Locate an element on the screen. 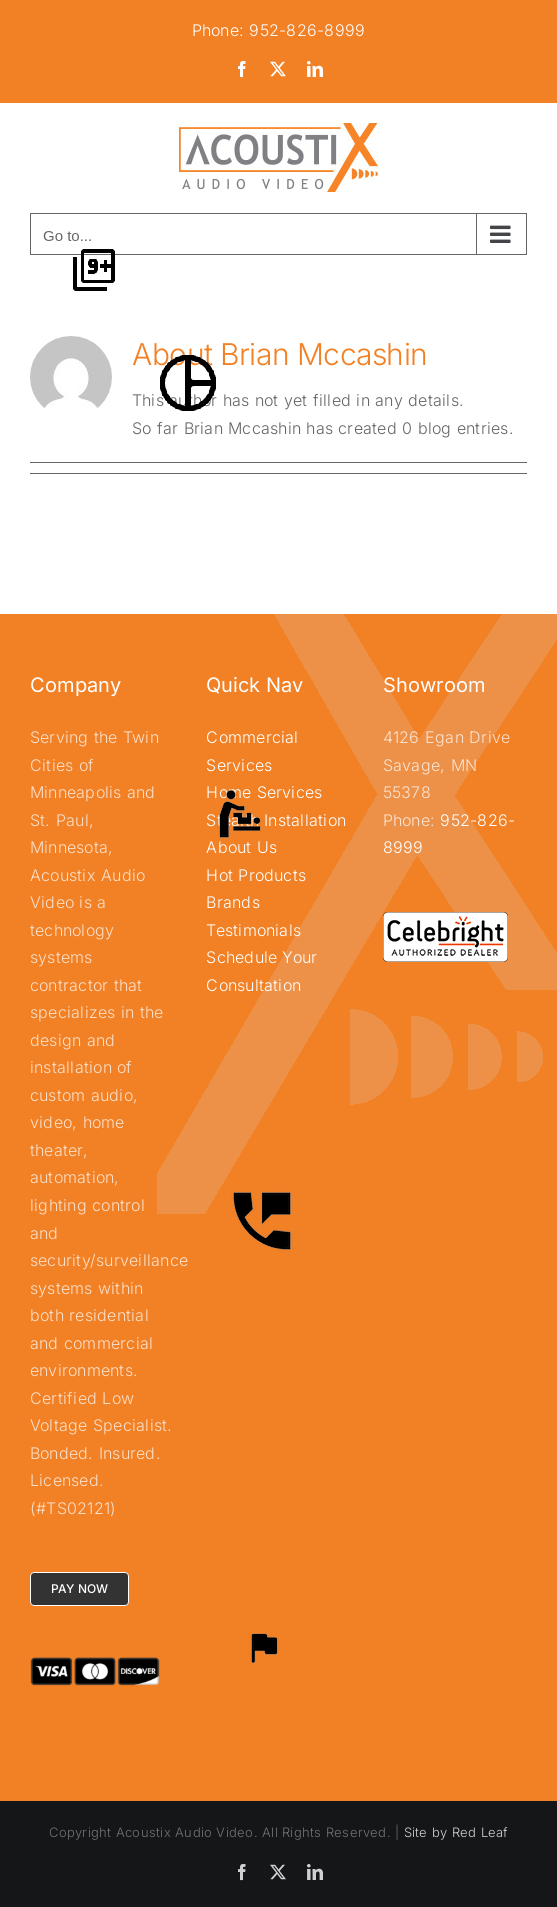  access voicemail or phone messages is located at coordinates (262, 1221).